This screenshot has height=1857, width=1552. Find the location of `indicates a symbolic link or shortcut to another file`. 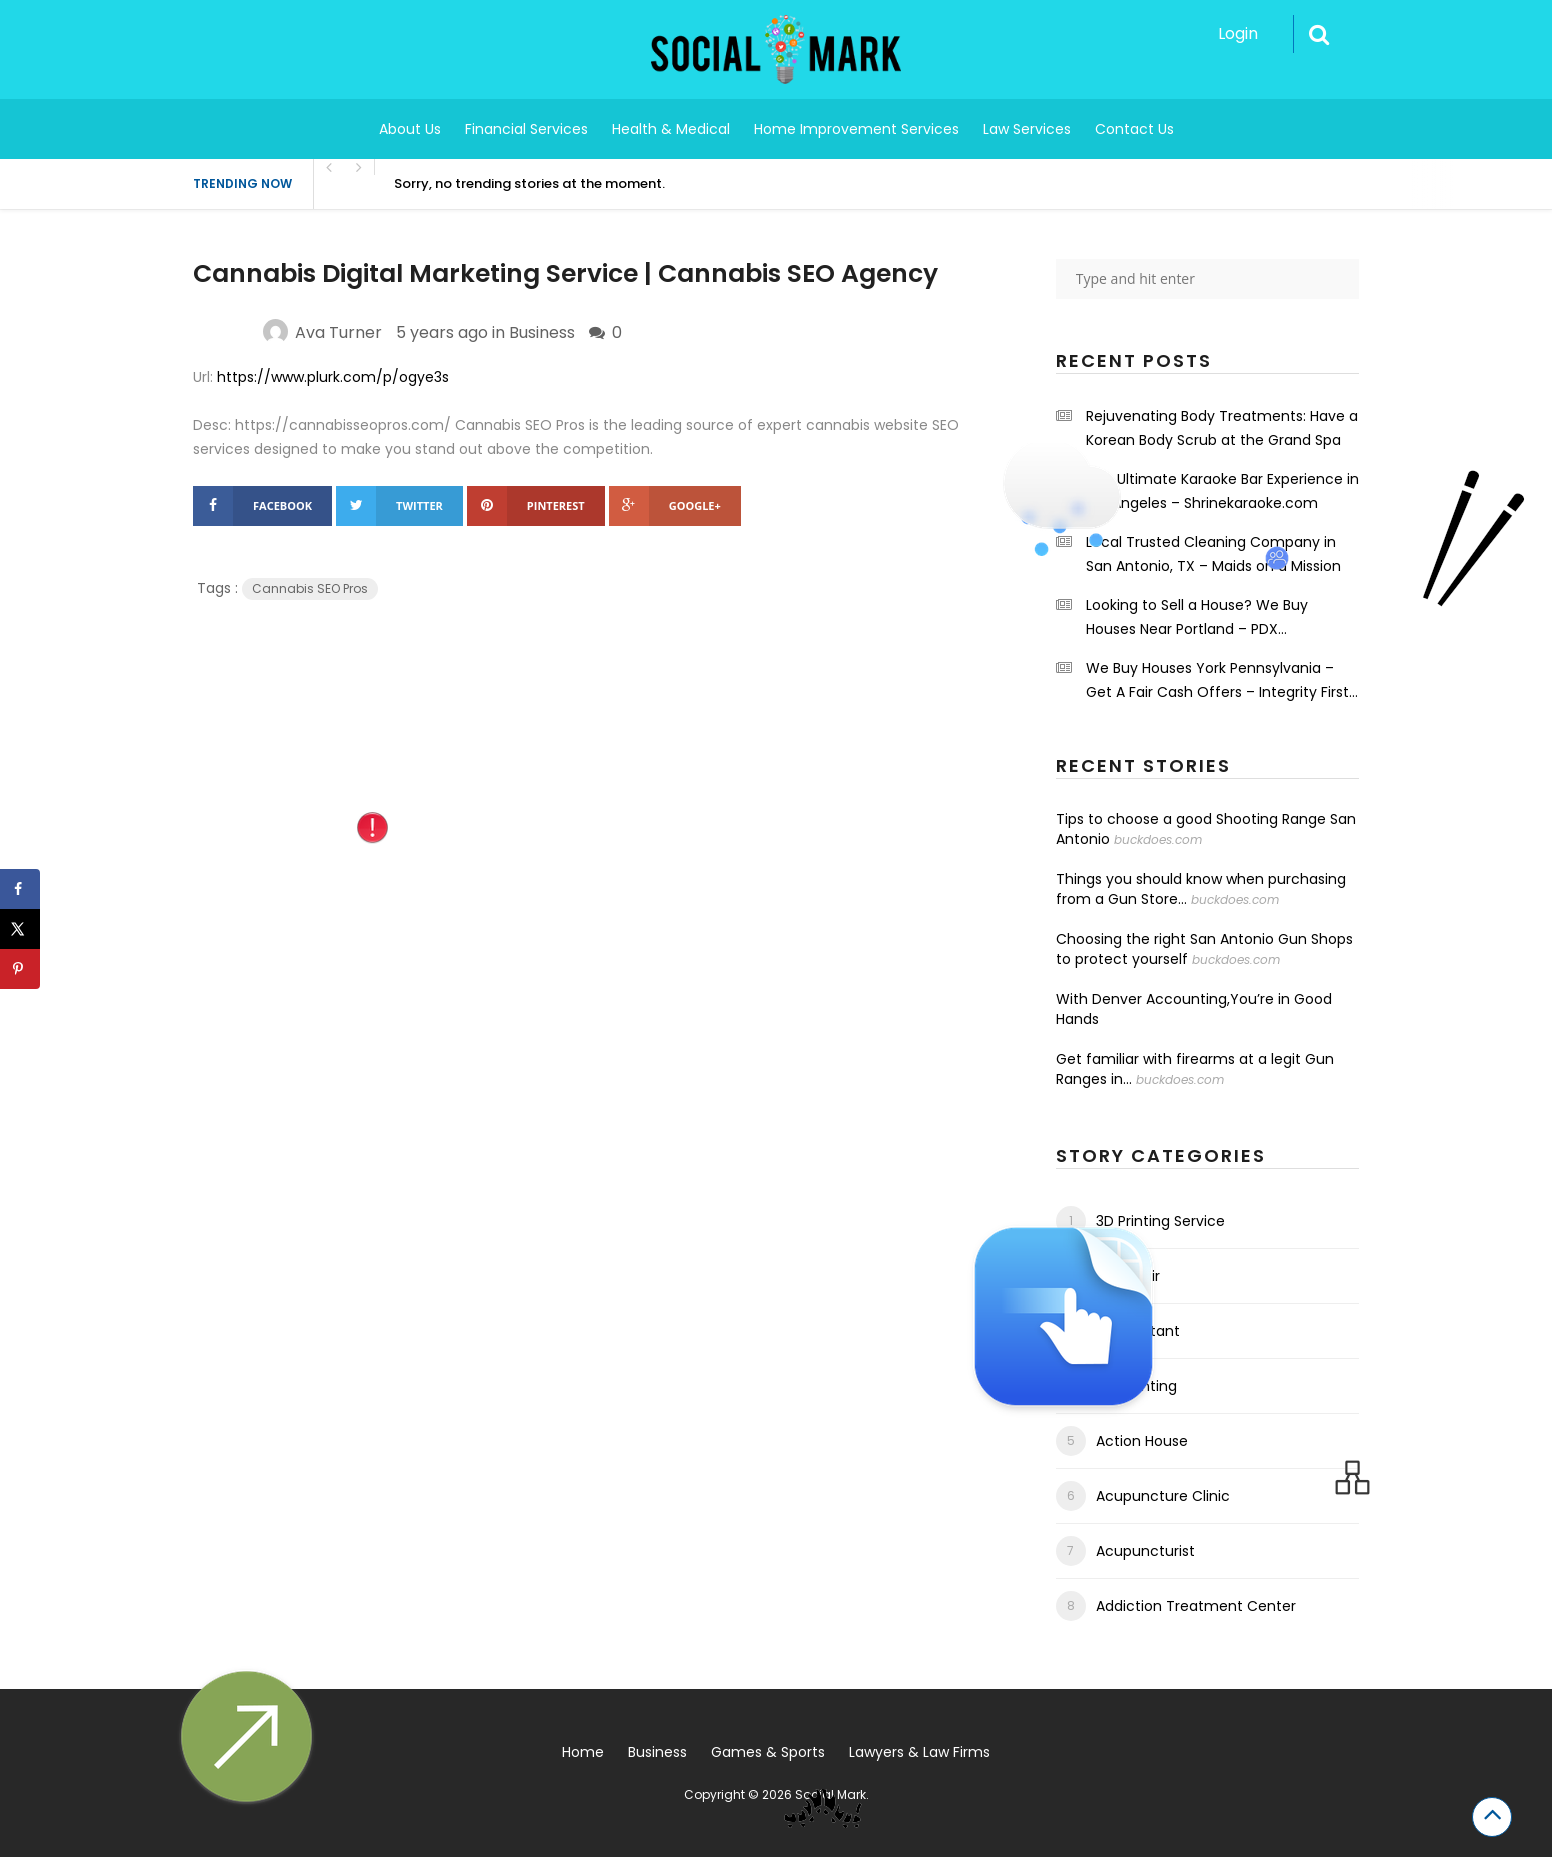

indicates a symbolic link or shortcut to another file is located at coordinates (246, 1736).